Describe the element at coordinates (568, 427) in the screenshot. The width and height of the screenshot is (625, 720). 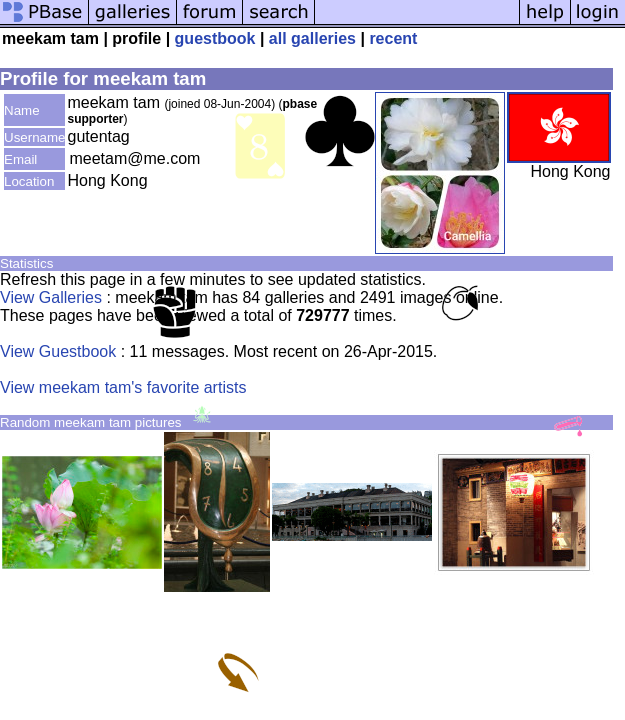
I see `access chemistry or lab features` at that location.